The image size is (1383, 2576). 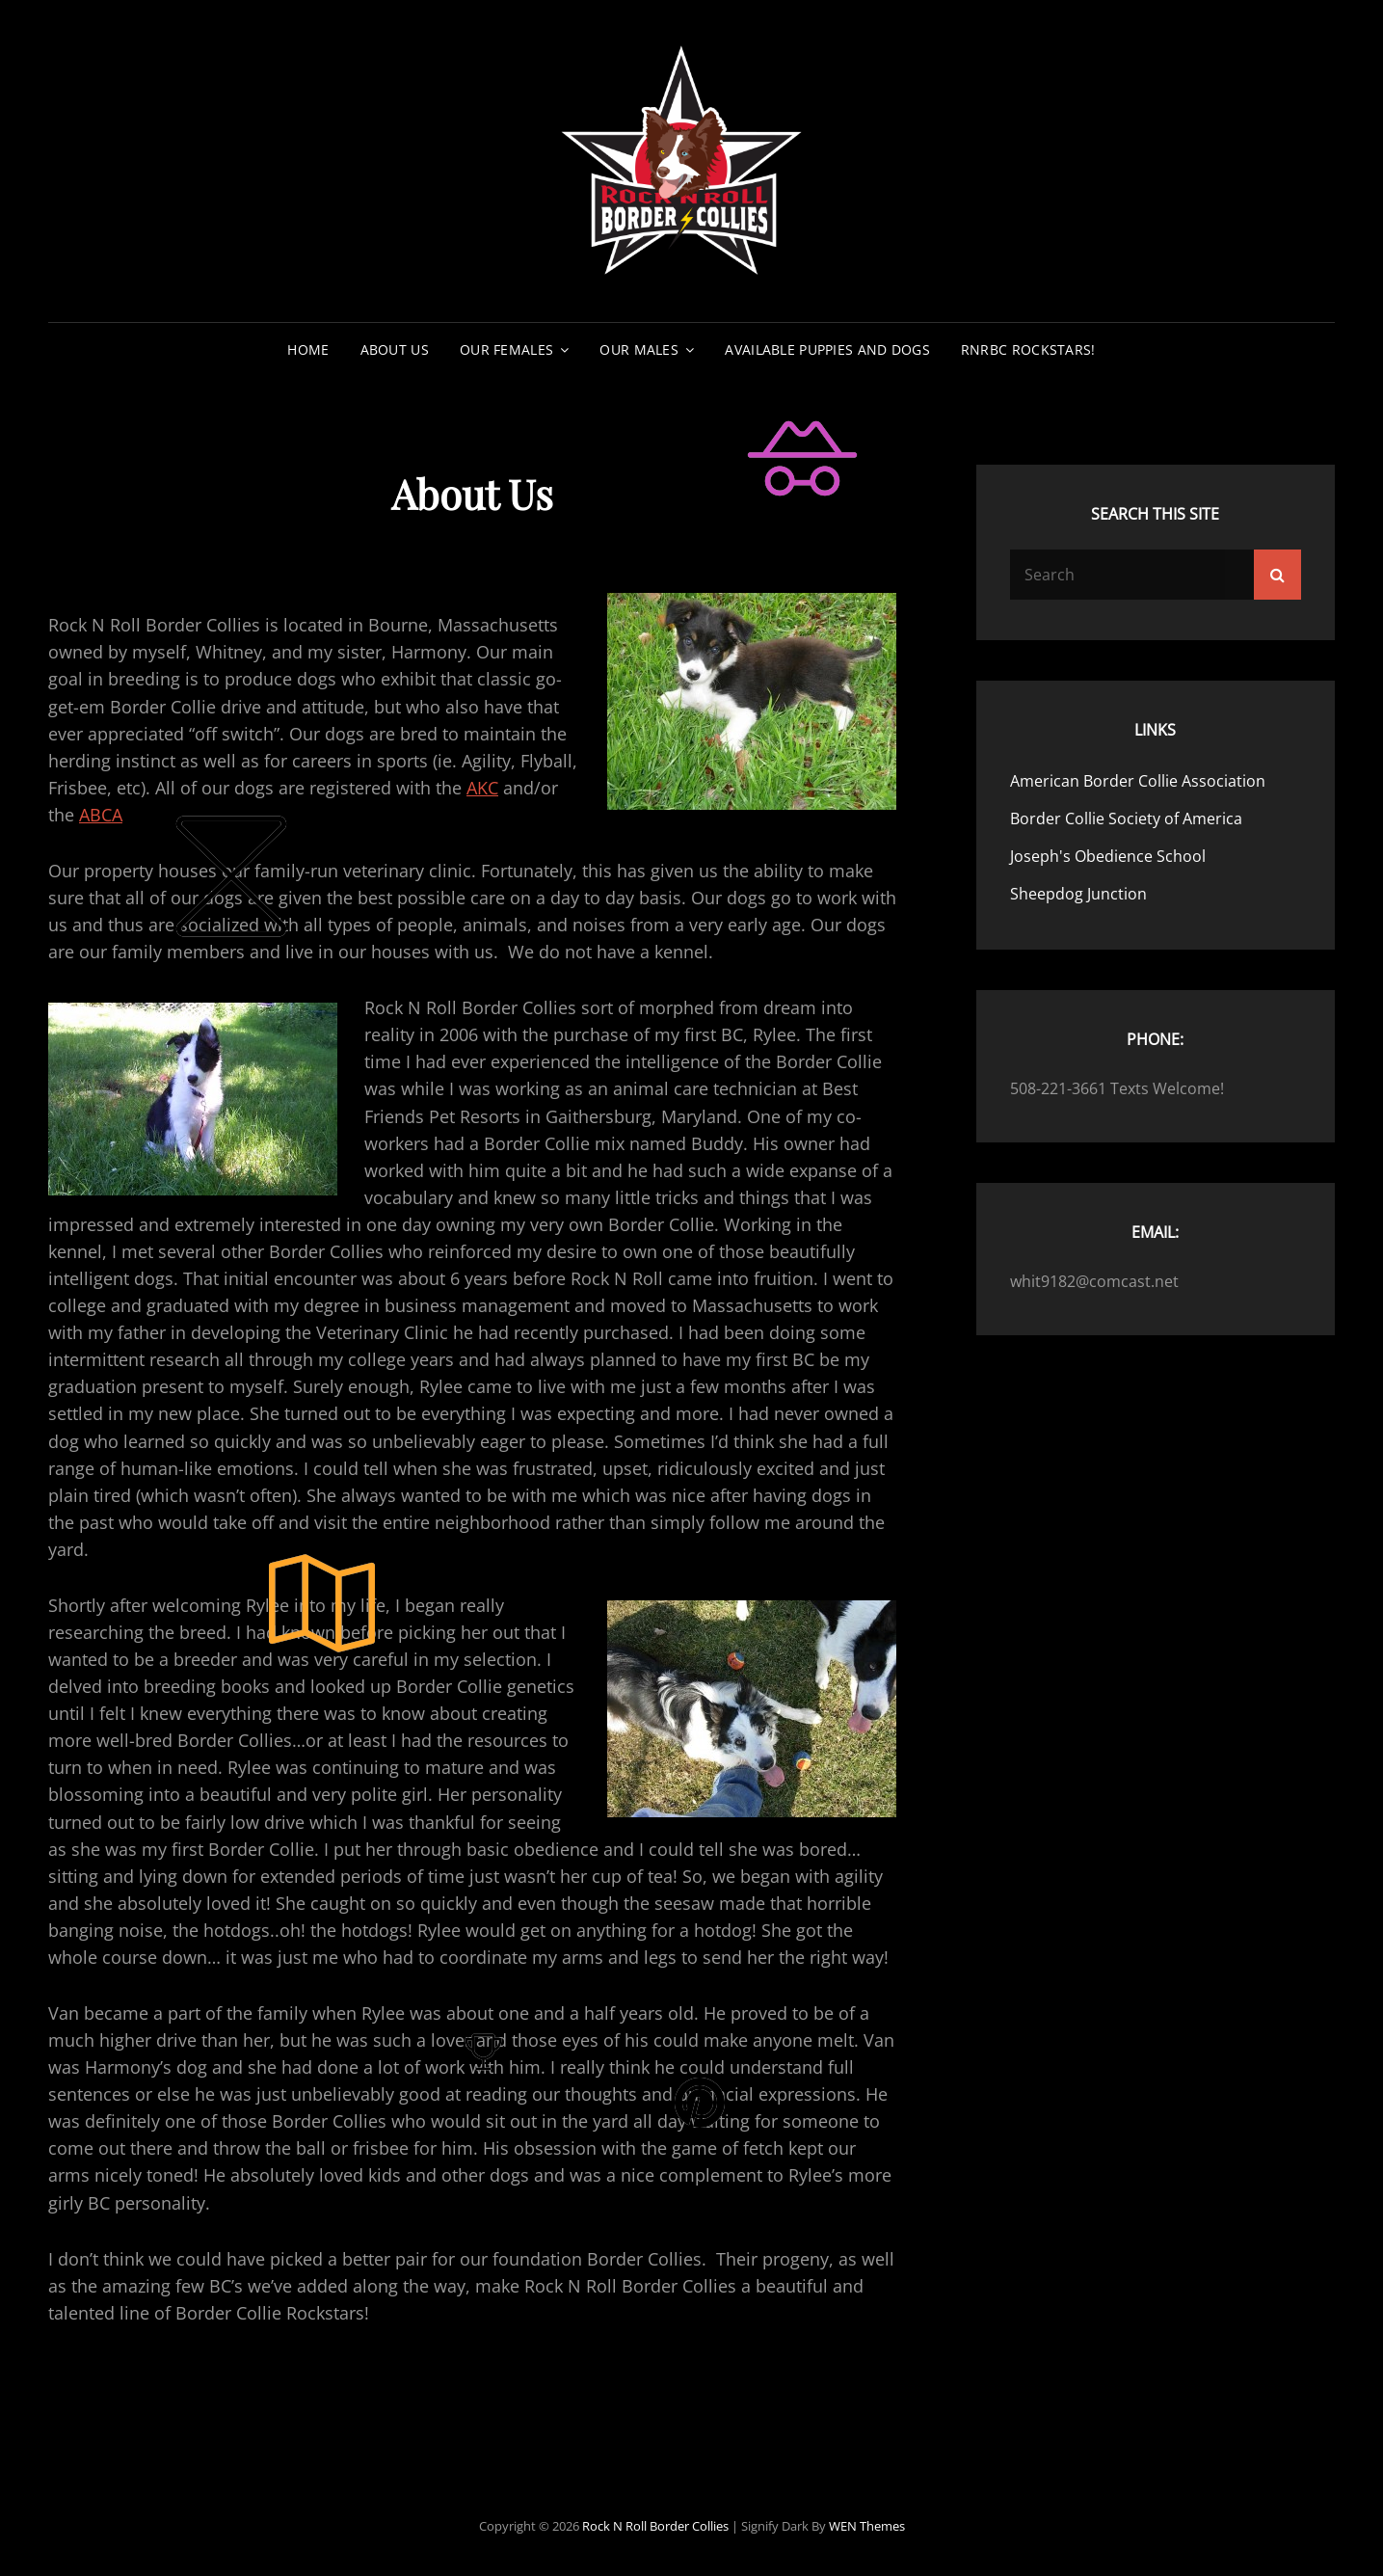 What do you see at coordinates (231, 876) in the screenshot?
I see `indicates loading or processing in progress` at bounding box center [231, 876].